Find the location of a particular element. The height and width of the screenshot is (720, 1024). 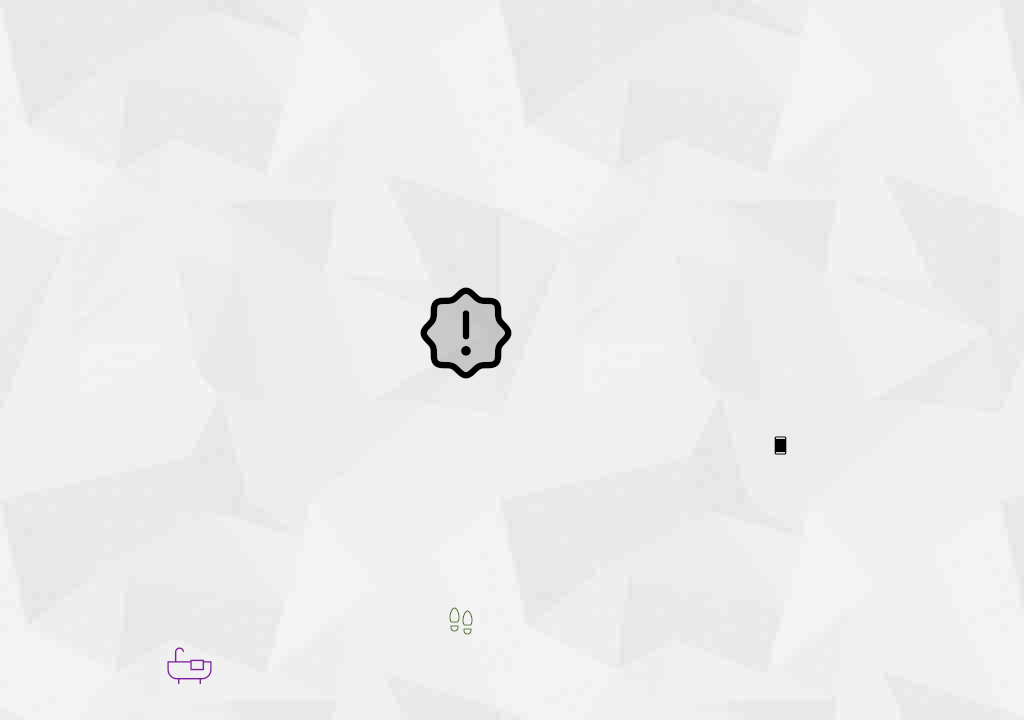

view step count or walking activity is located at coordinates (461, 621).